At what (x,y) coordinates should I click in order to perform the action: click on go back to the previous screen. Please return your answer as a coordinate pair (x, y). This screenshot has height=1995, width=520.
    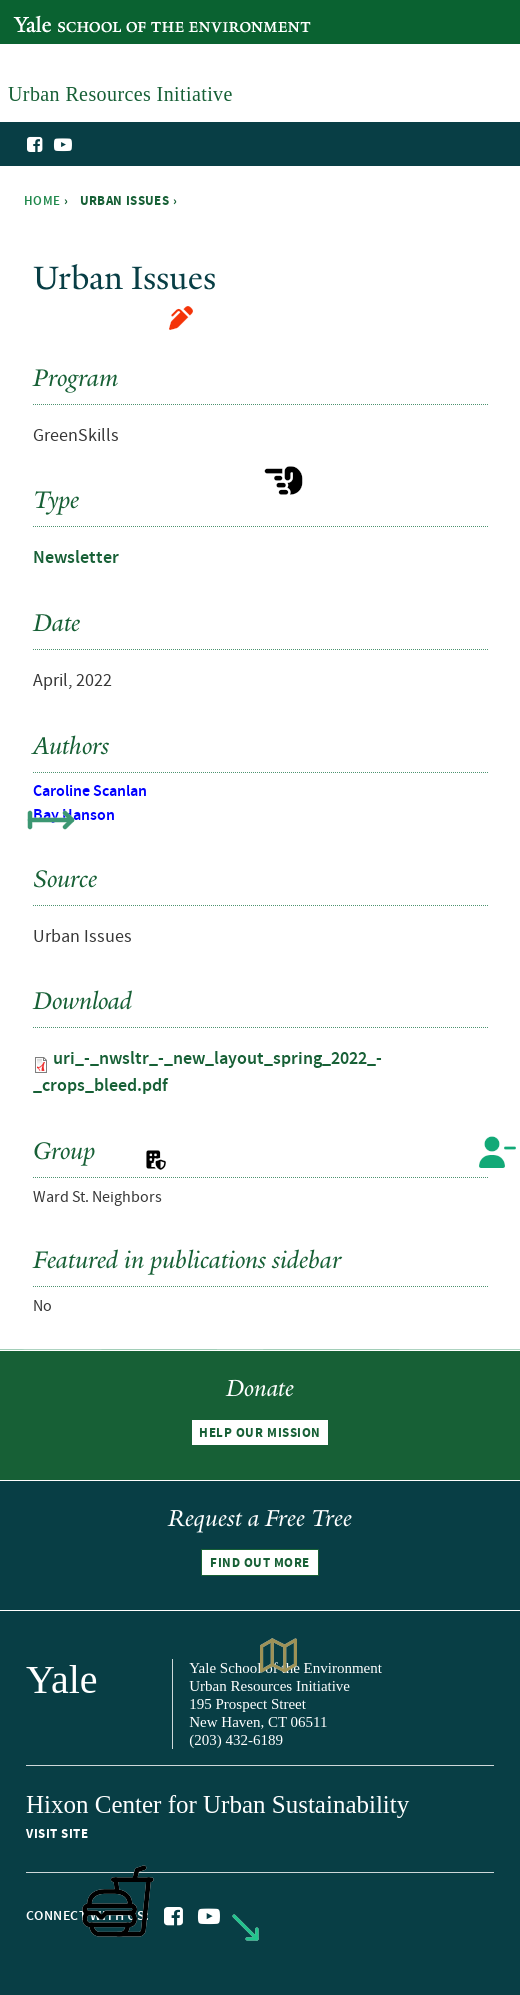
    Looking at the image, I should click on (283, 480).